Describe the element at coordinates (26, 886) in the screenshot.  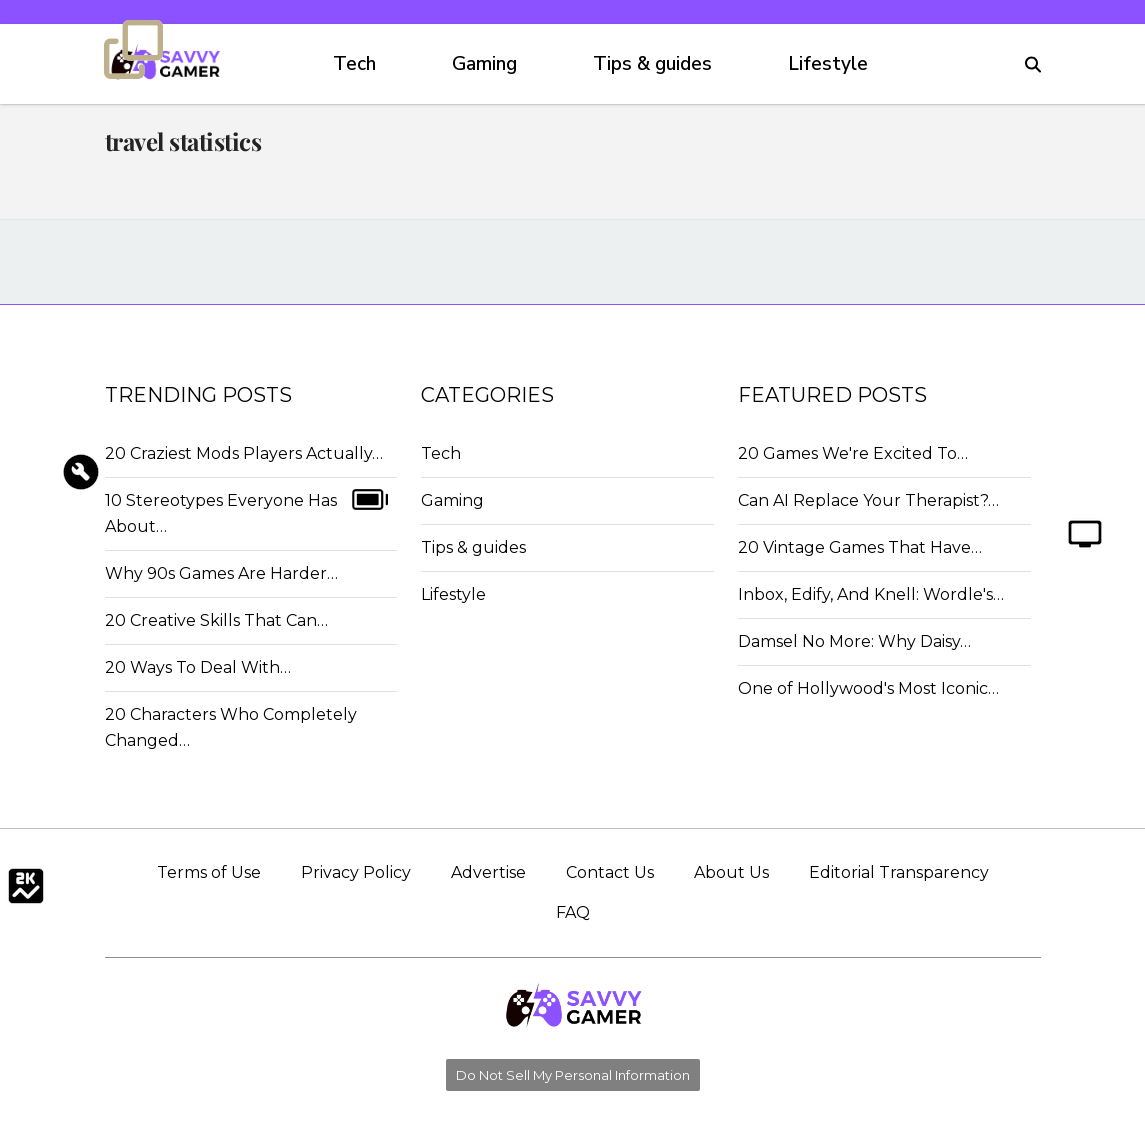
I see `view score or performance metrics` at that location.